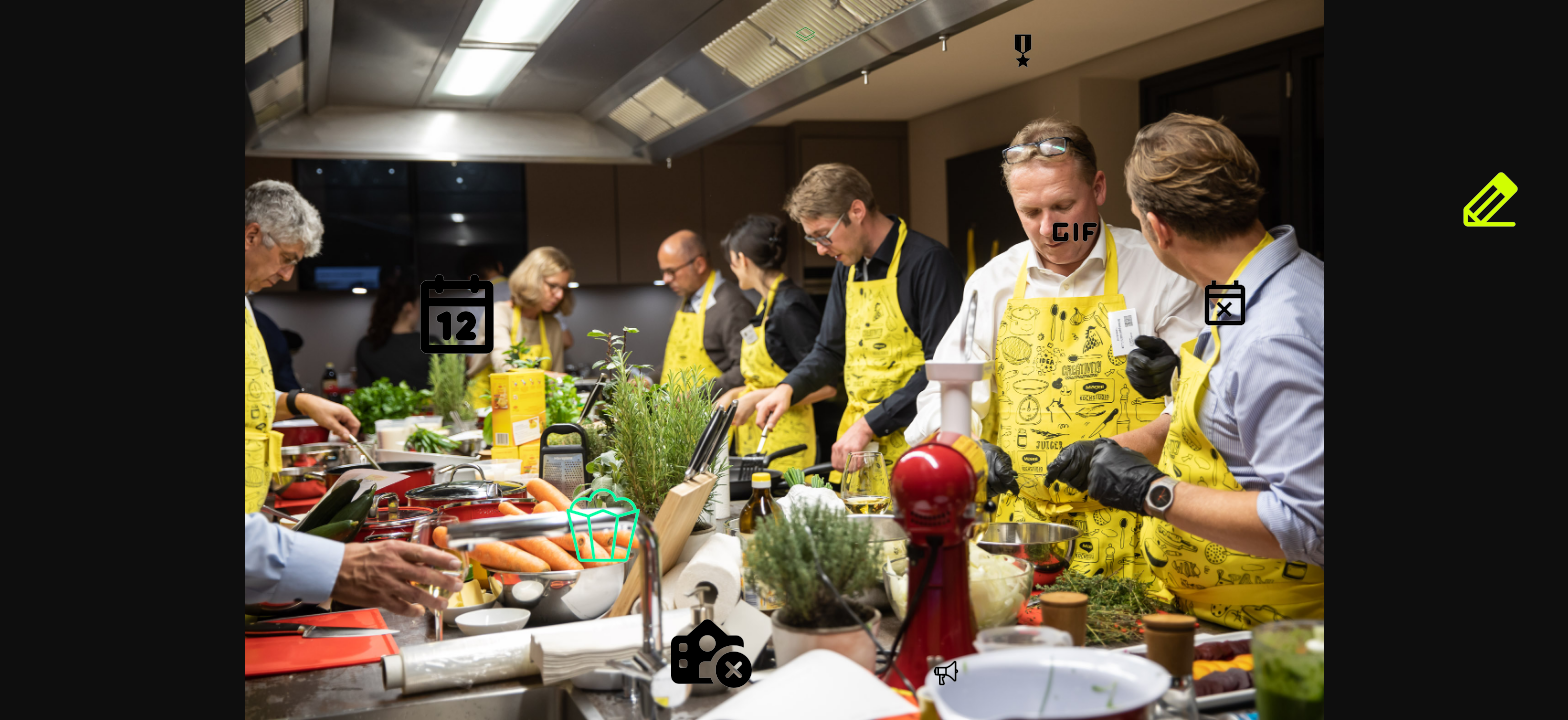 The image size is (1568, 720). Describe the element at coordinates (457, 317) in the screenshot. I see `view calendar or scheduled events` at that location.